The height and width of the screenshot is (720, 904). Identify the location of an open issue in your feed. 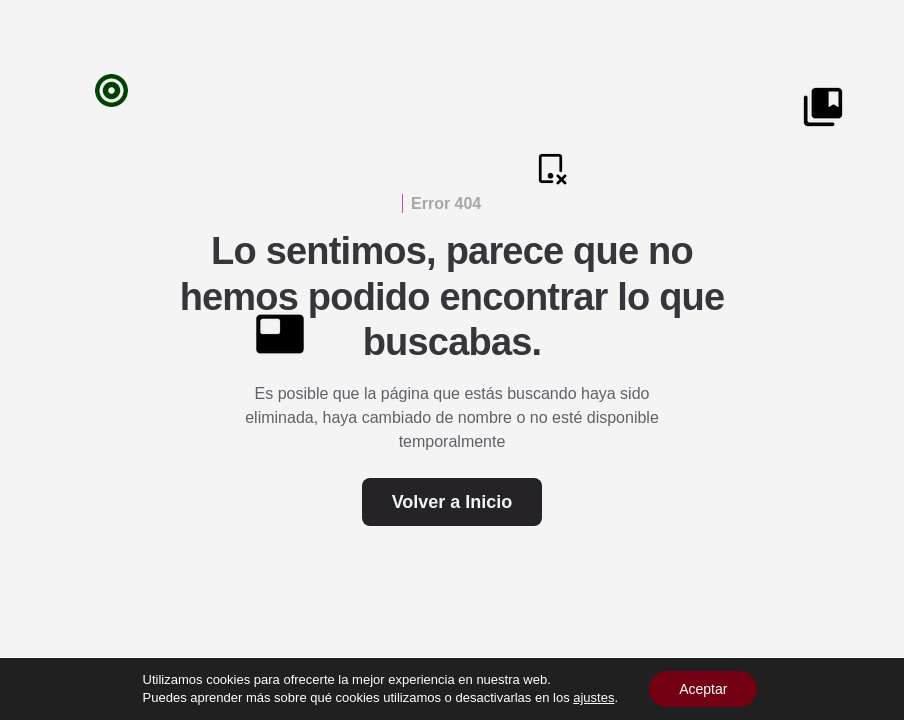
(111, 90).